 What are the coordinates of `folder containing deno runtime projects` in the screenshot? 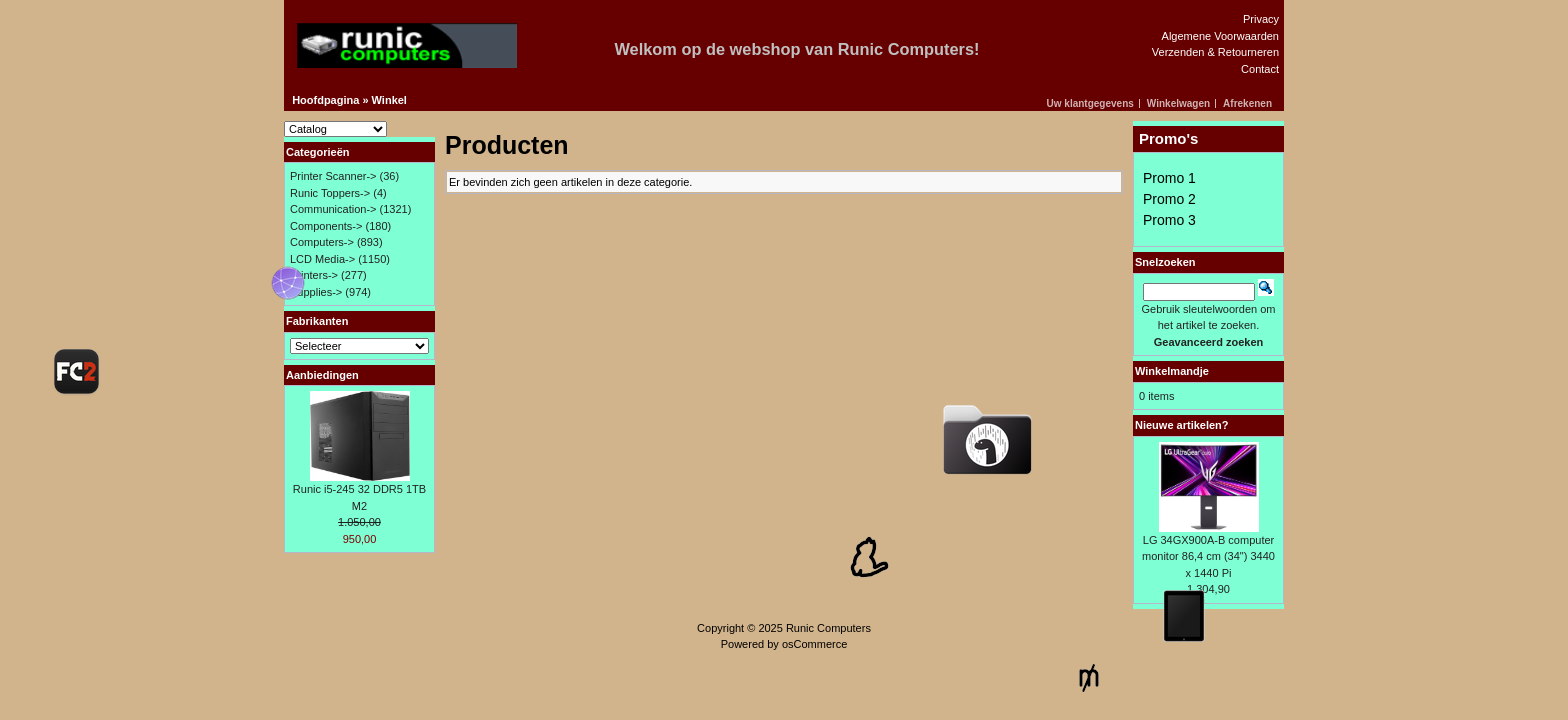 It's located at (987, 442).